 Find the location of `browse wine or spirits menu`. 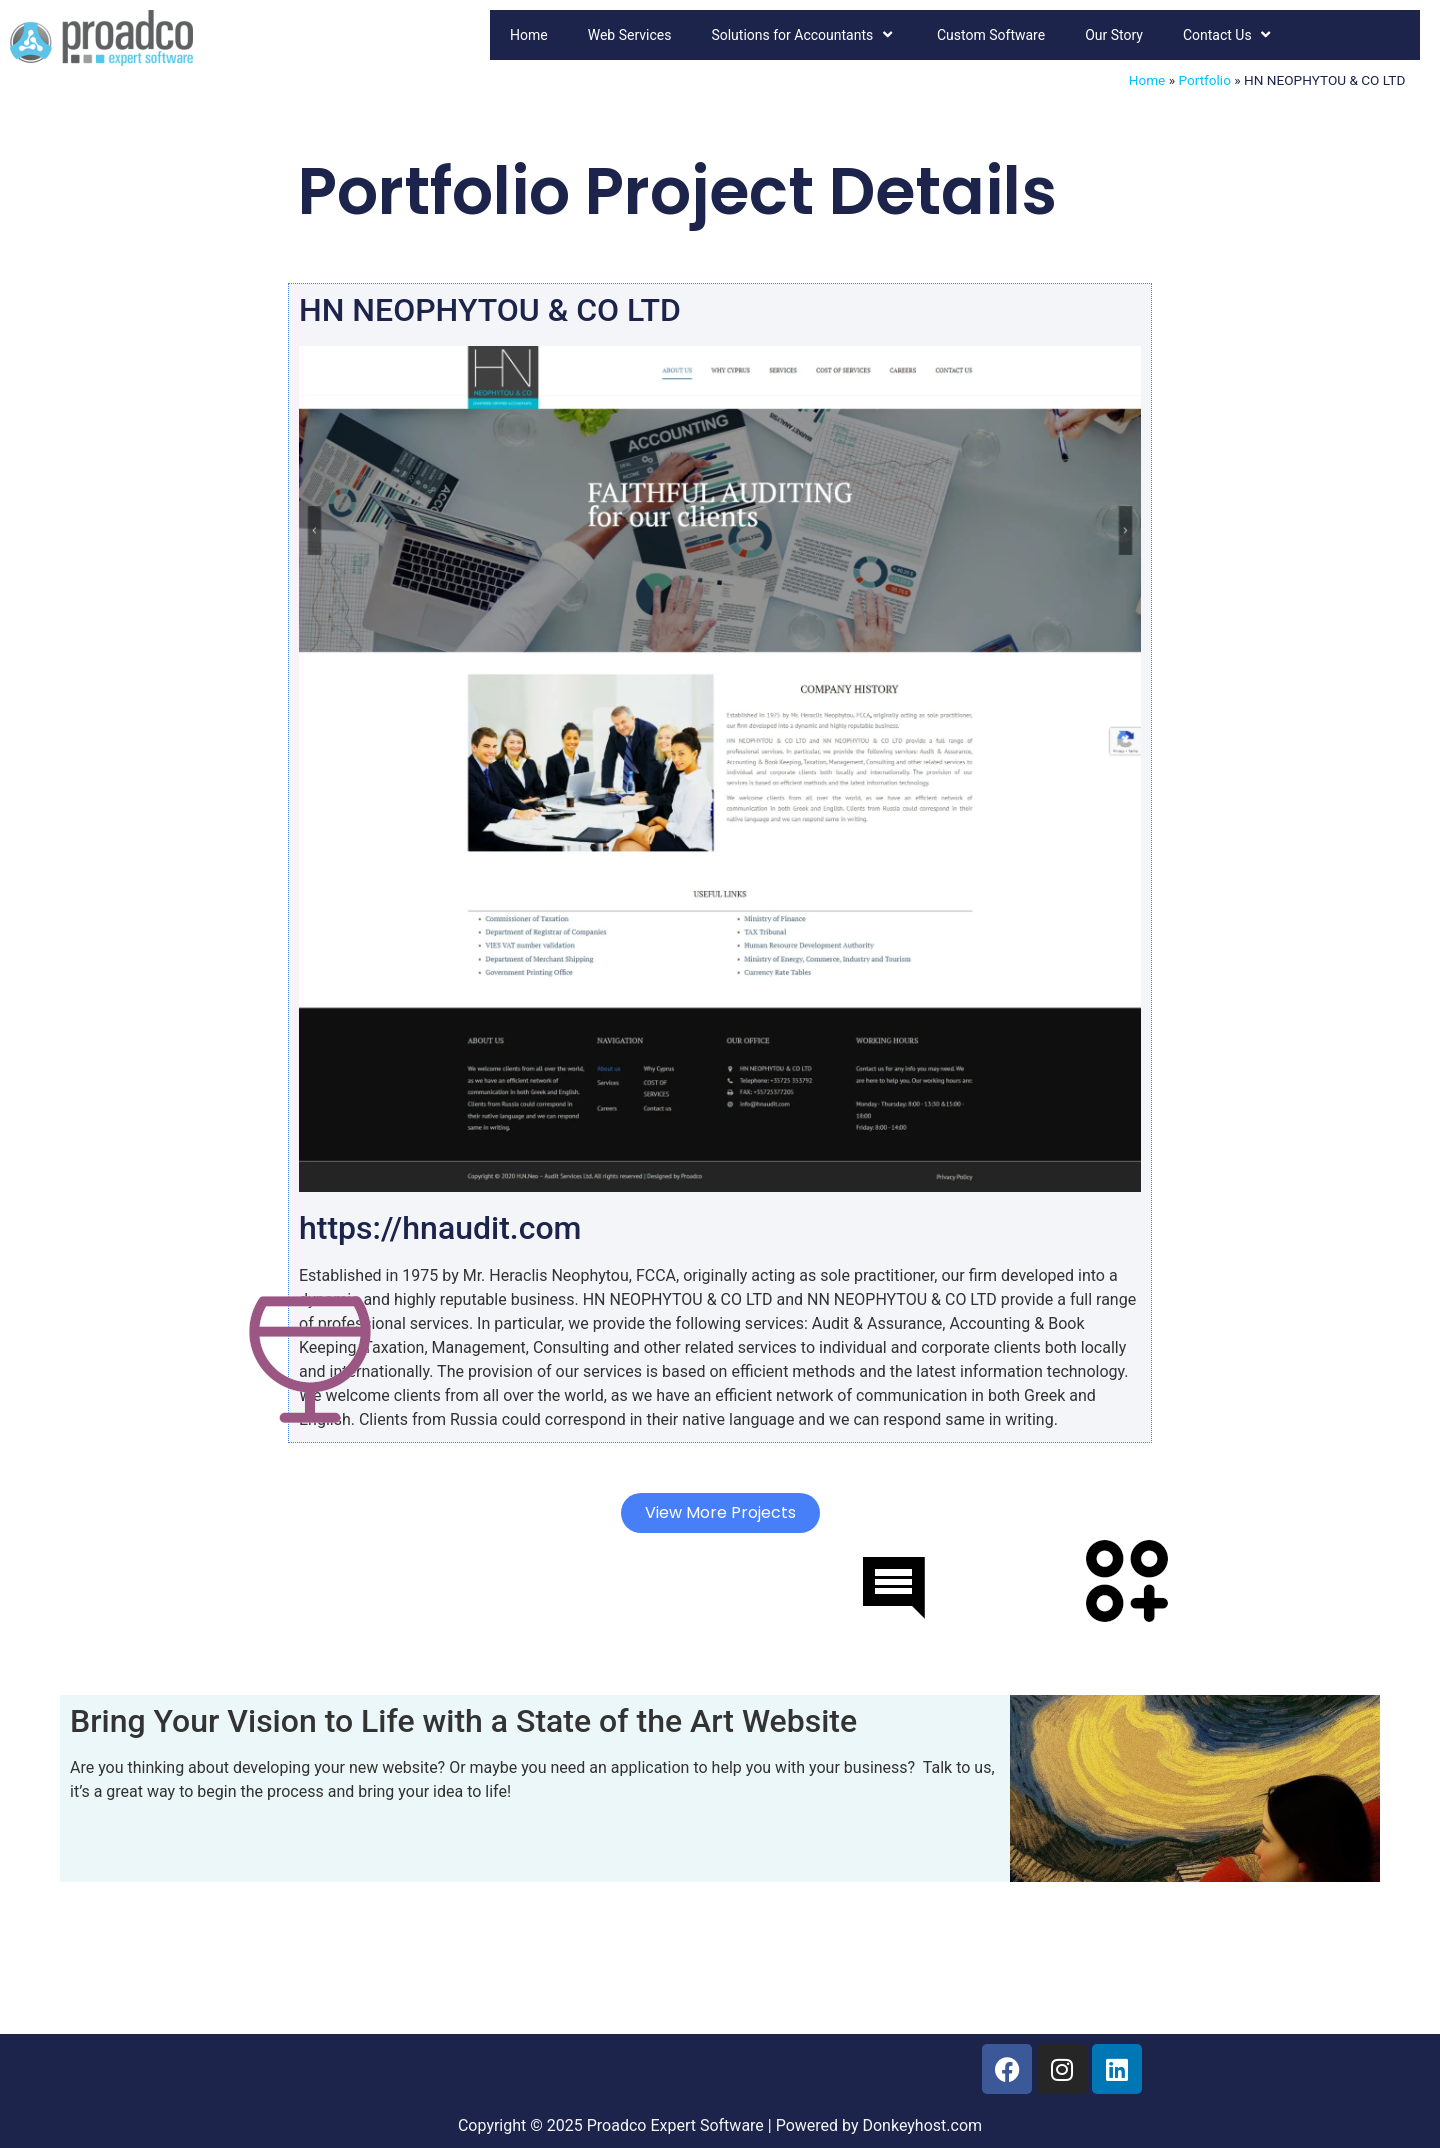

browse wine or spirits menu is located at coordinates (310, 1357).